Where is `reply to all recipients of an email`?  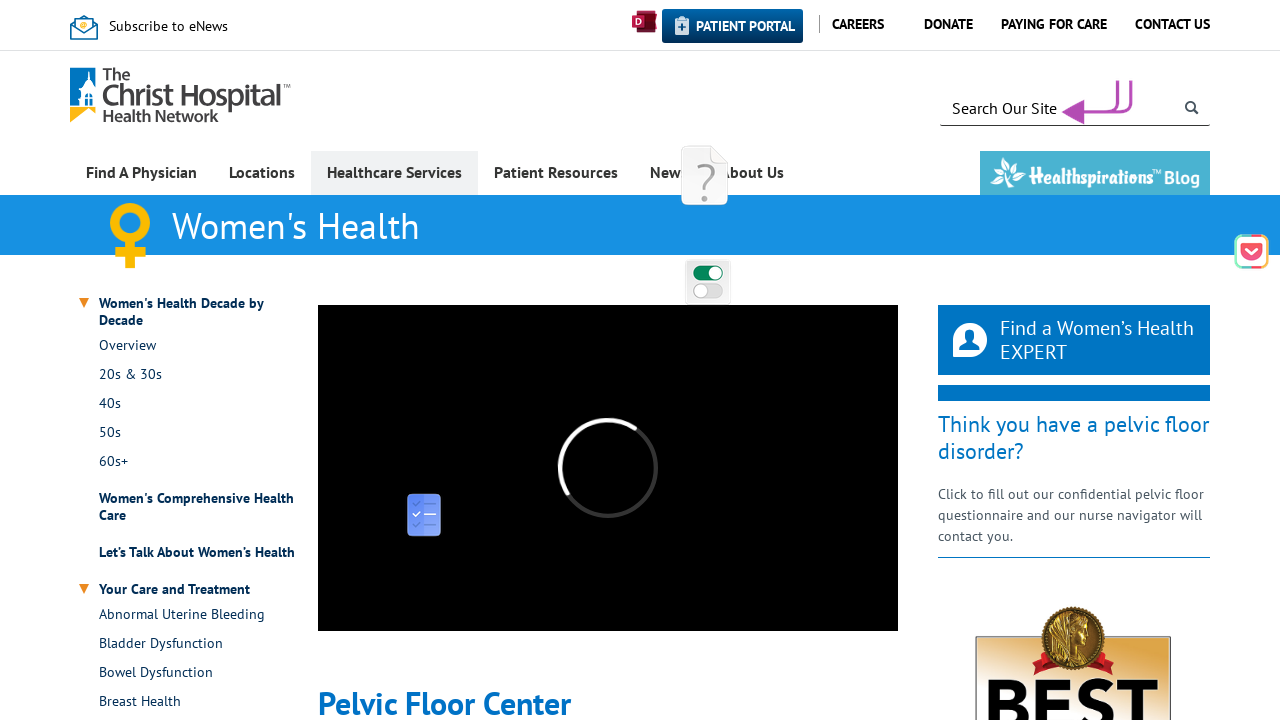
reply to all recipients of an email is located at coordinates (1096, 102).